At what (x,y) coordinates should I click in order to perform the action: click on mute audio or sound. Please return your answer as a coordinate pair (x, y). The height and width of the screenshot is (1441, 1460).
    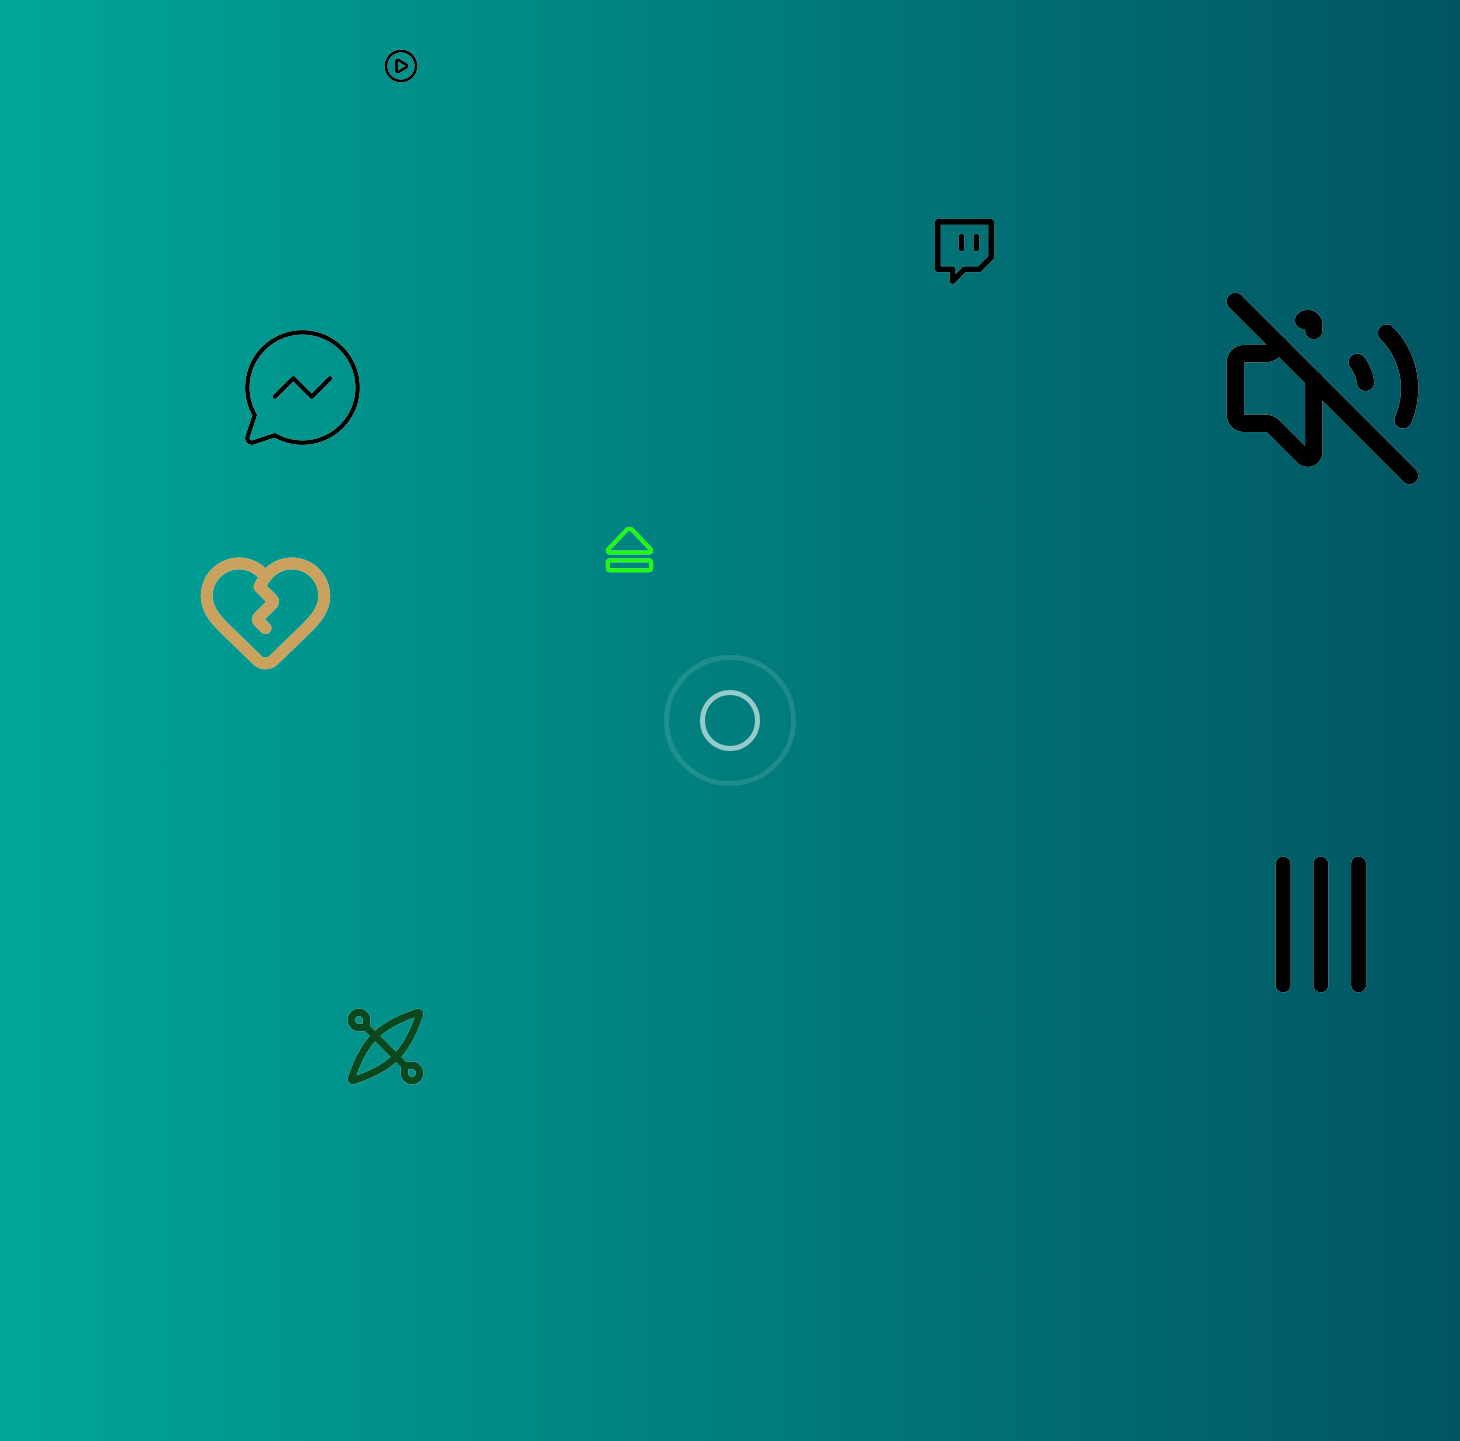
    Looking at the image, I should click on (1322, 388).